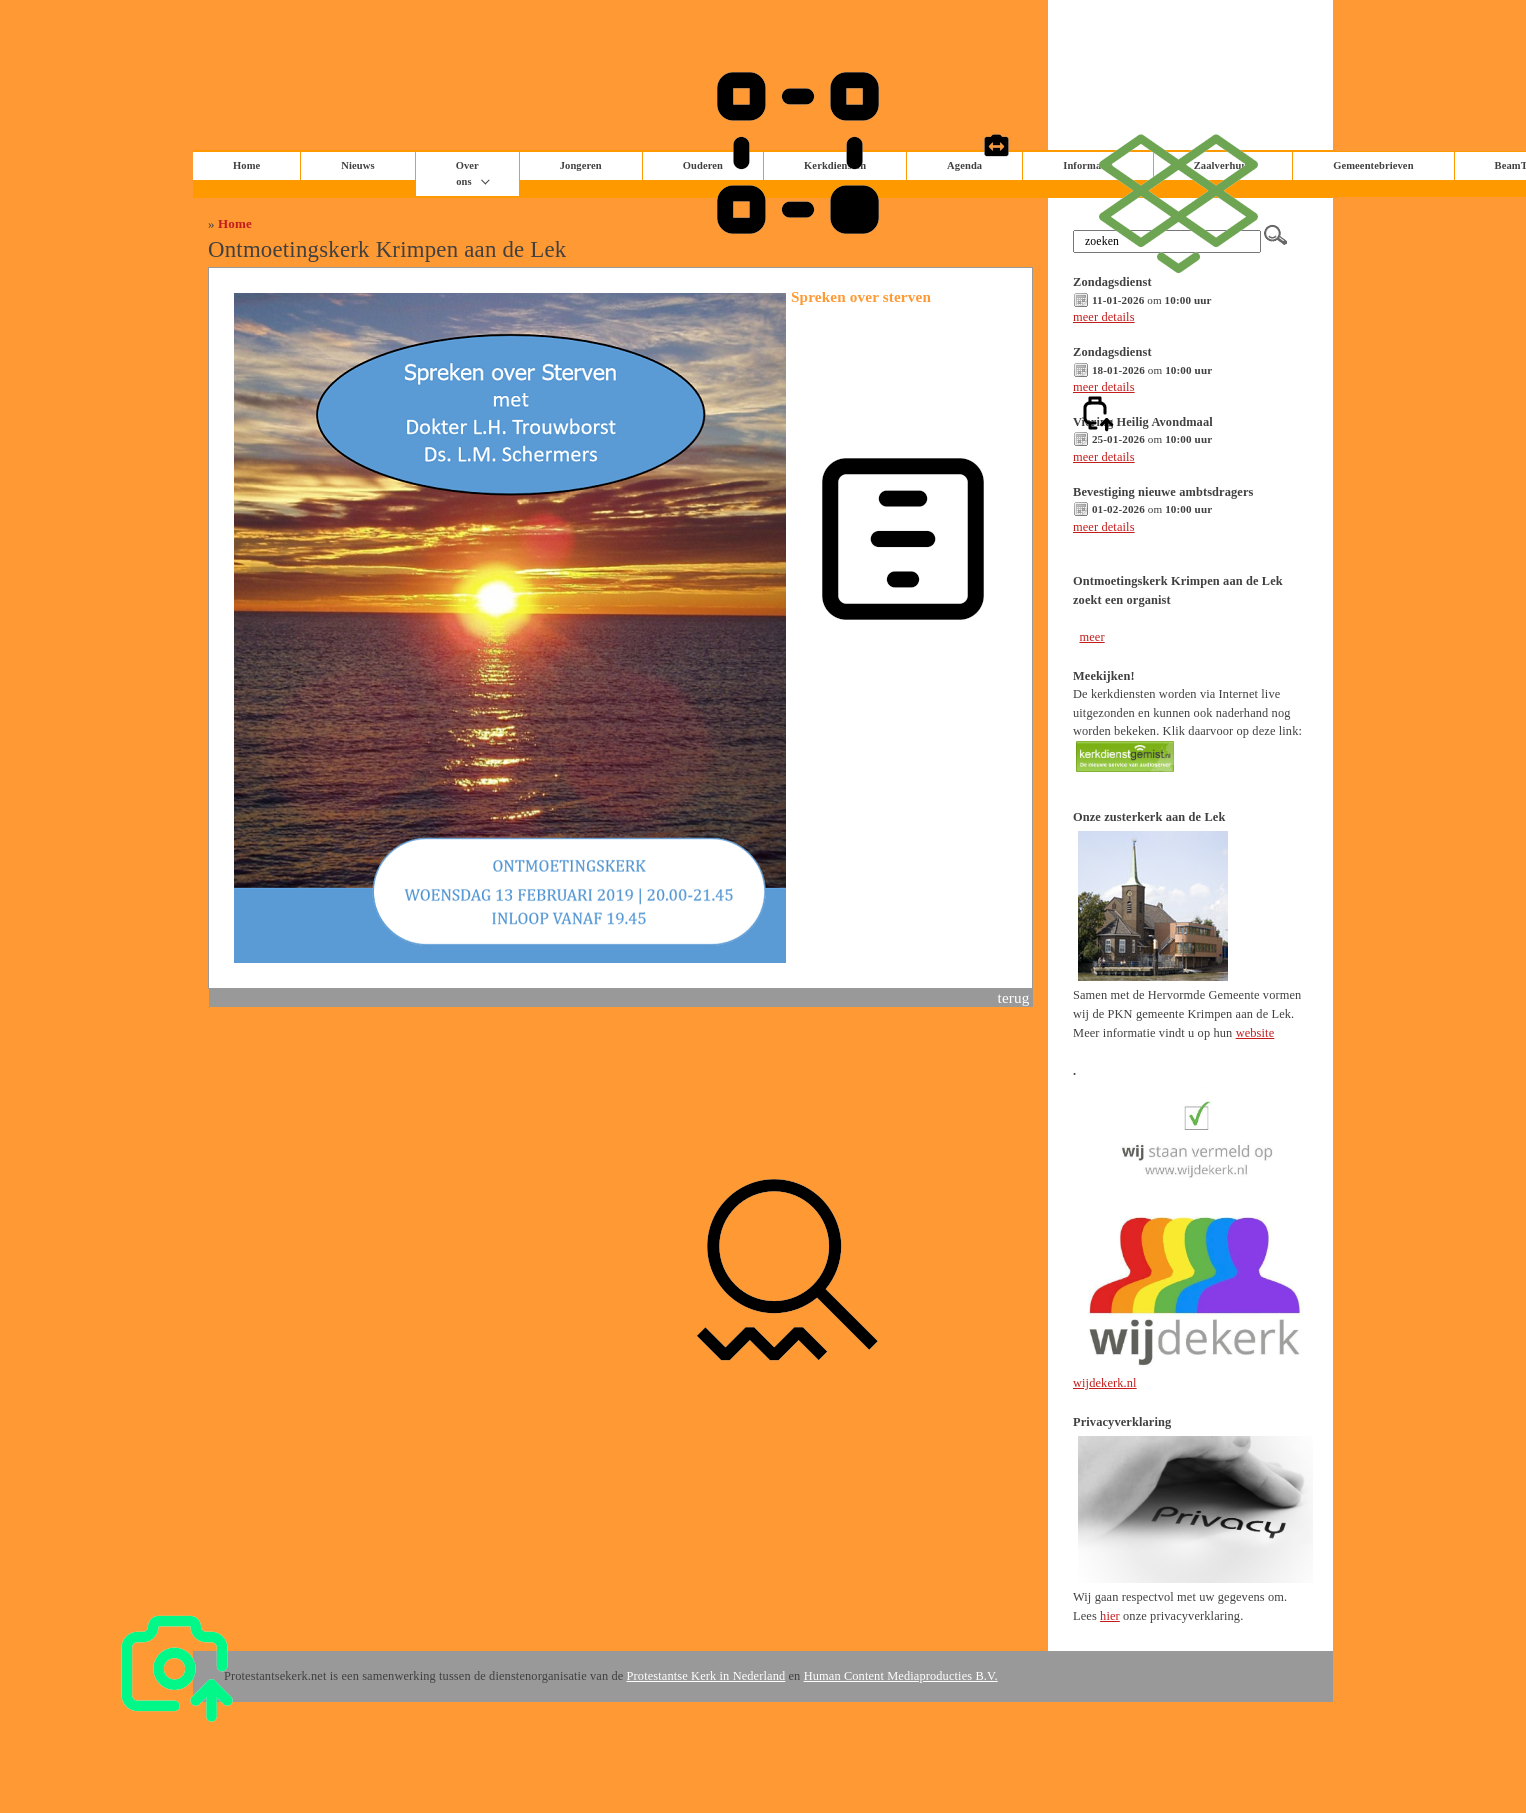 The height and width of the screenshot is (1813, 1526). I want to click on switch between front and rear camera, so click(996, 146).